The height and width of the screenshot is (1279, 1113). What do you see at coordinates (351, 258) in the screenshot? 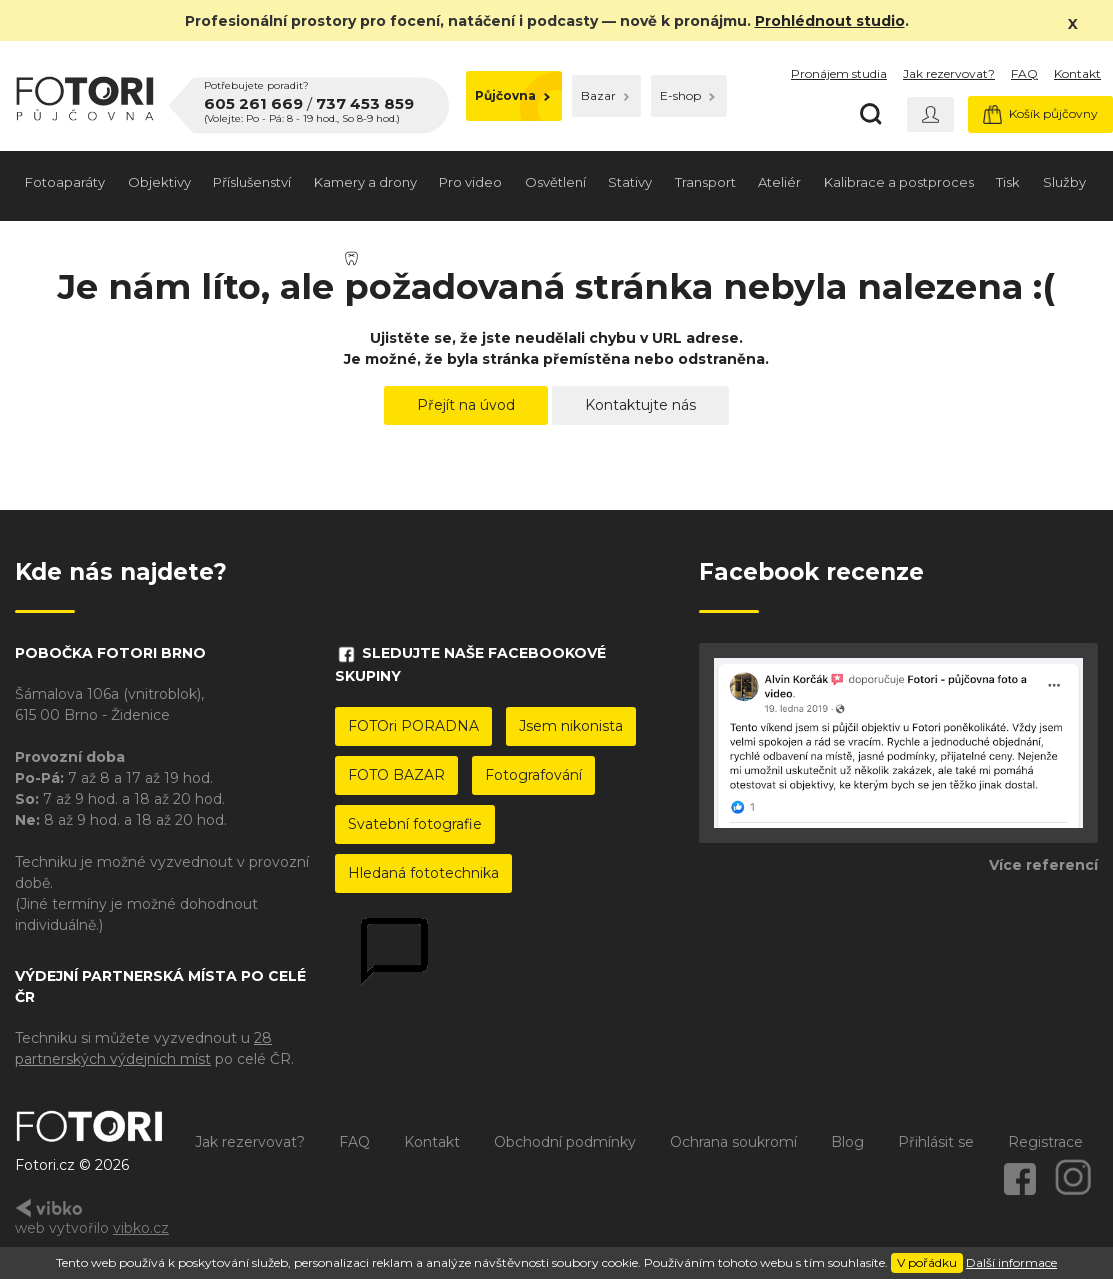
I see `access dental health information` at bounding box center [351, 258].